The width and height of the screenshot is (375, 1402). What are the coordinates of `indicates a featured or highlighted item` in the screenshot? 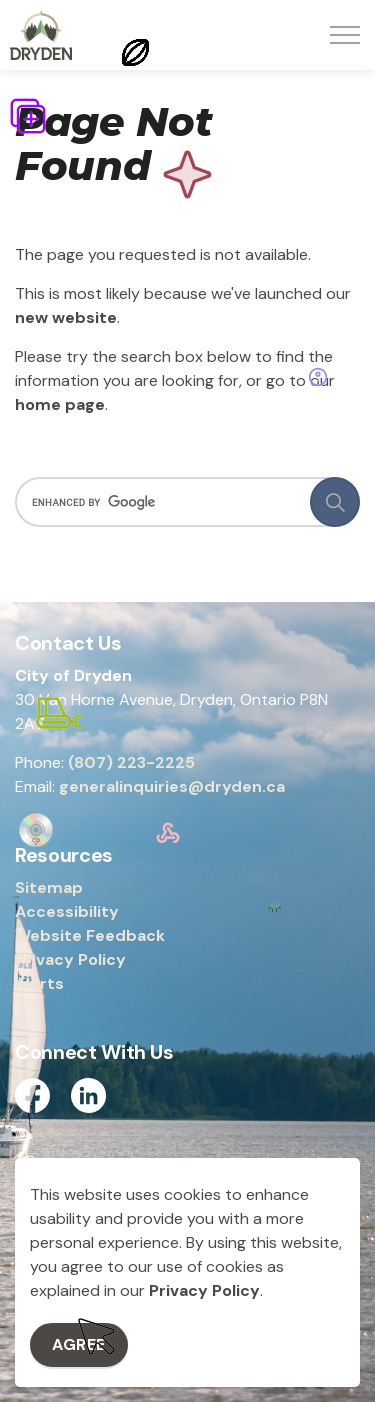 It's located at (187, 174).